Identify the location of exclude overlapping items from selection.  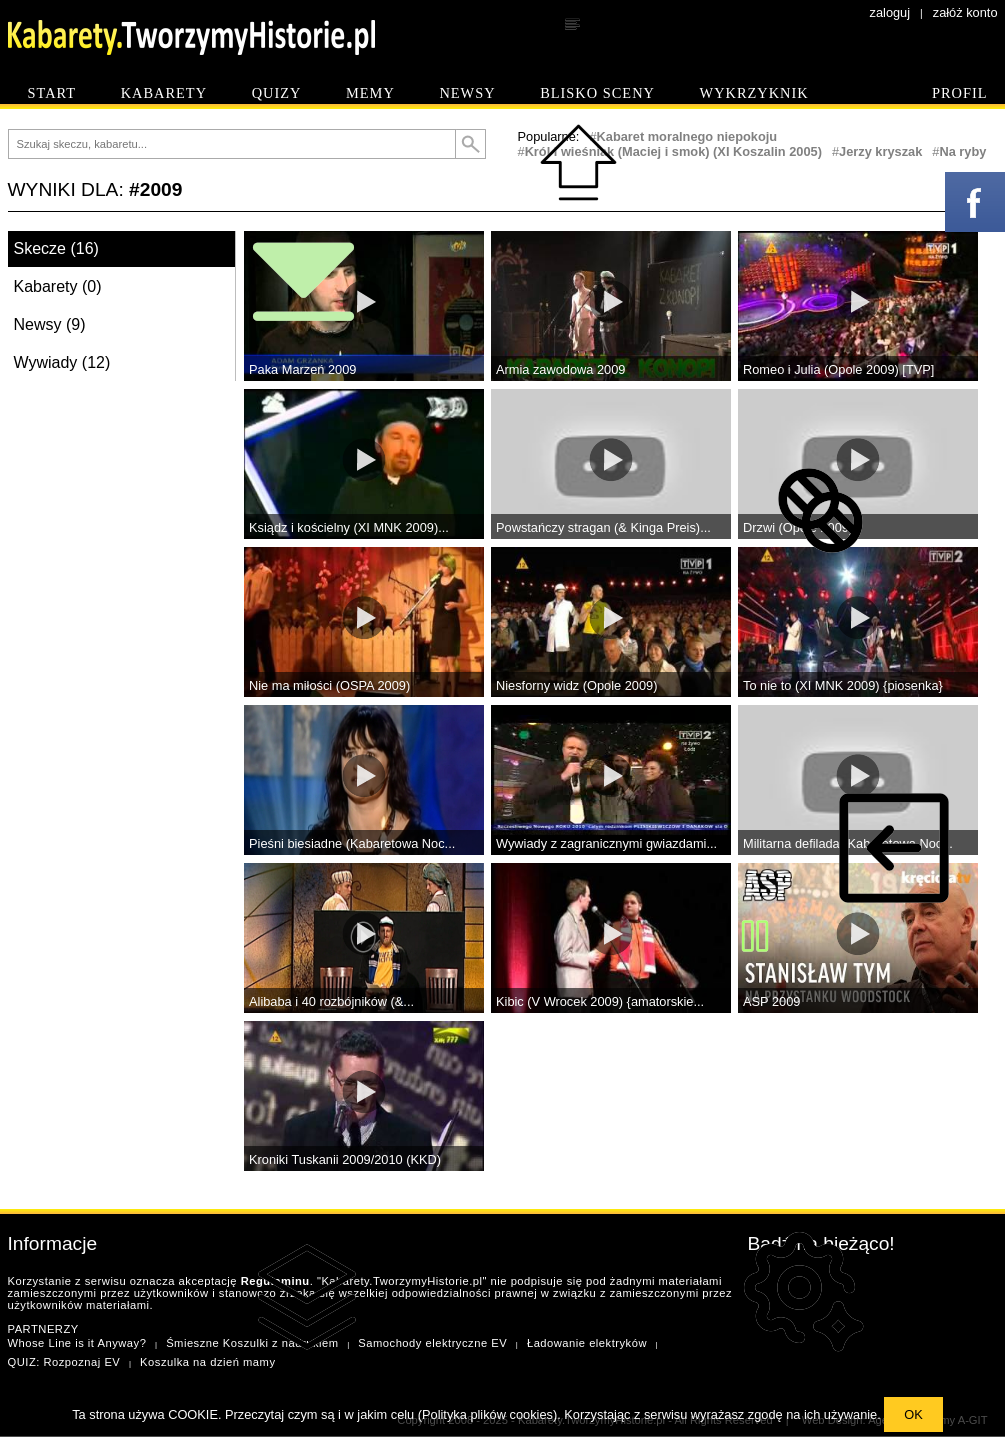
(820, 510).